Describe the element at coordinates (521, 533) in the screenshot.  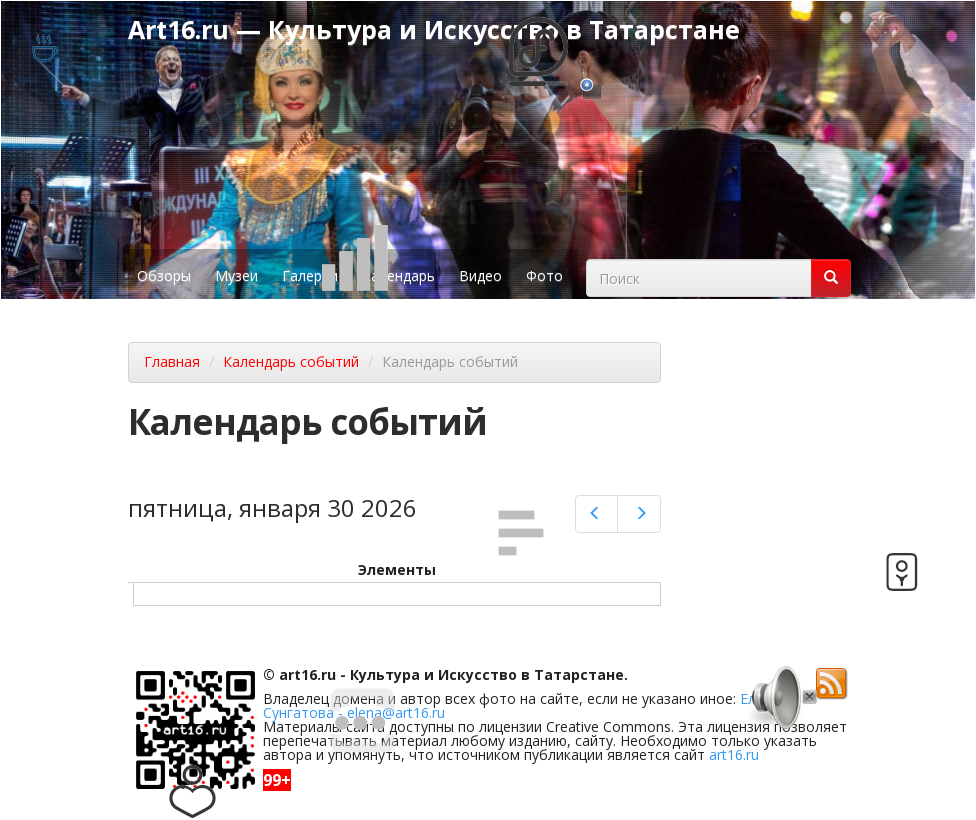
I see `align text to the left margin` at that location.